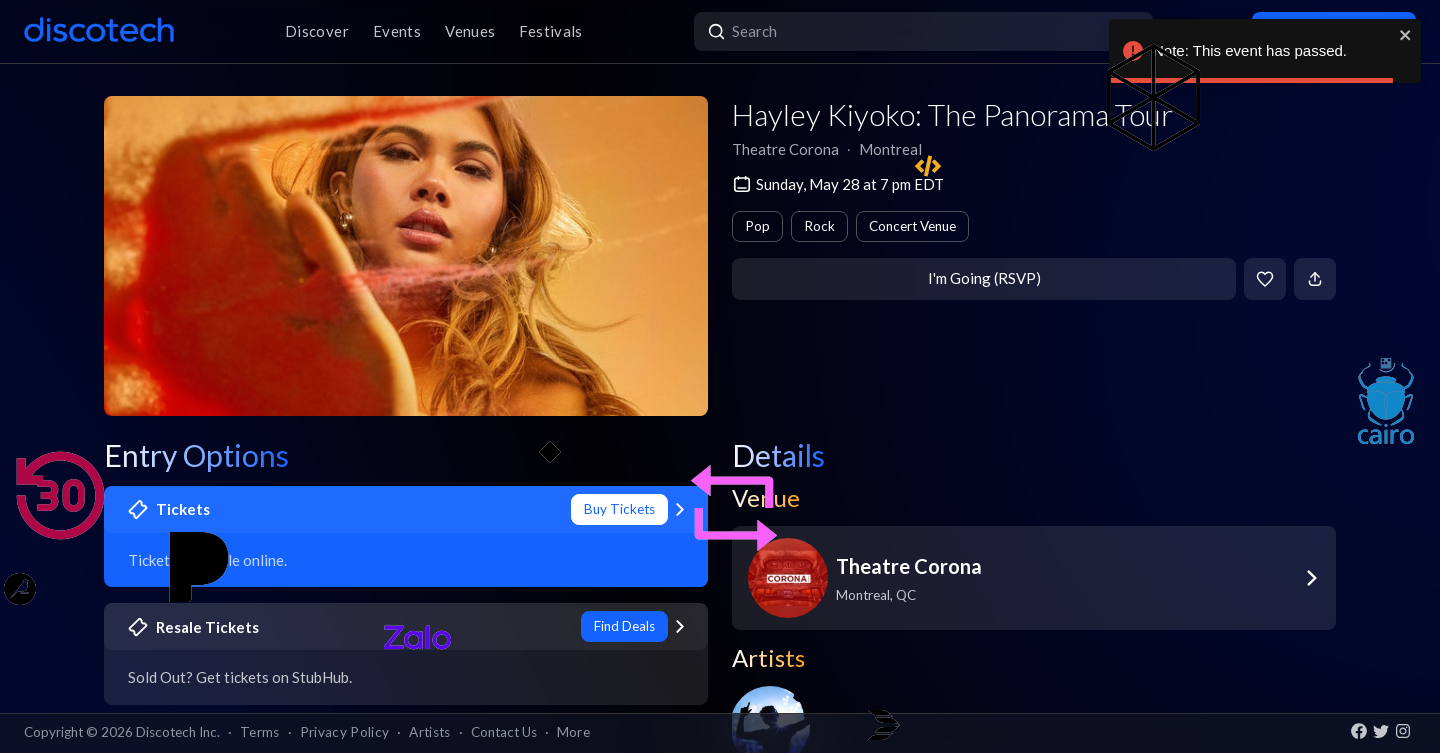 The width and height of the screenshot is (1440, 753). I want to click on enable repeat or loop playback, so click(734, 508).